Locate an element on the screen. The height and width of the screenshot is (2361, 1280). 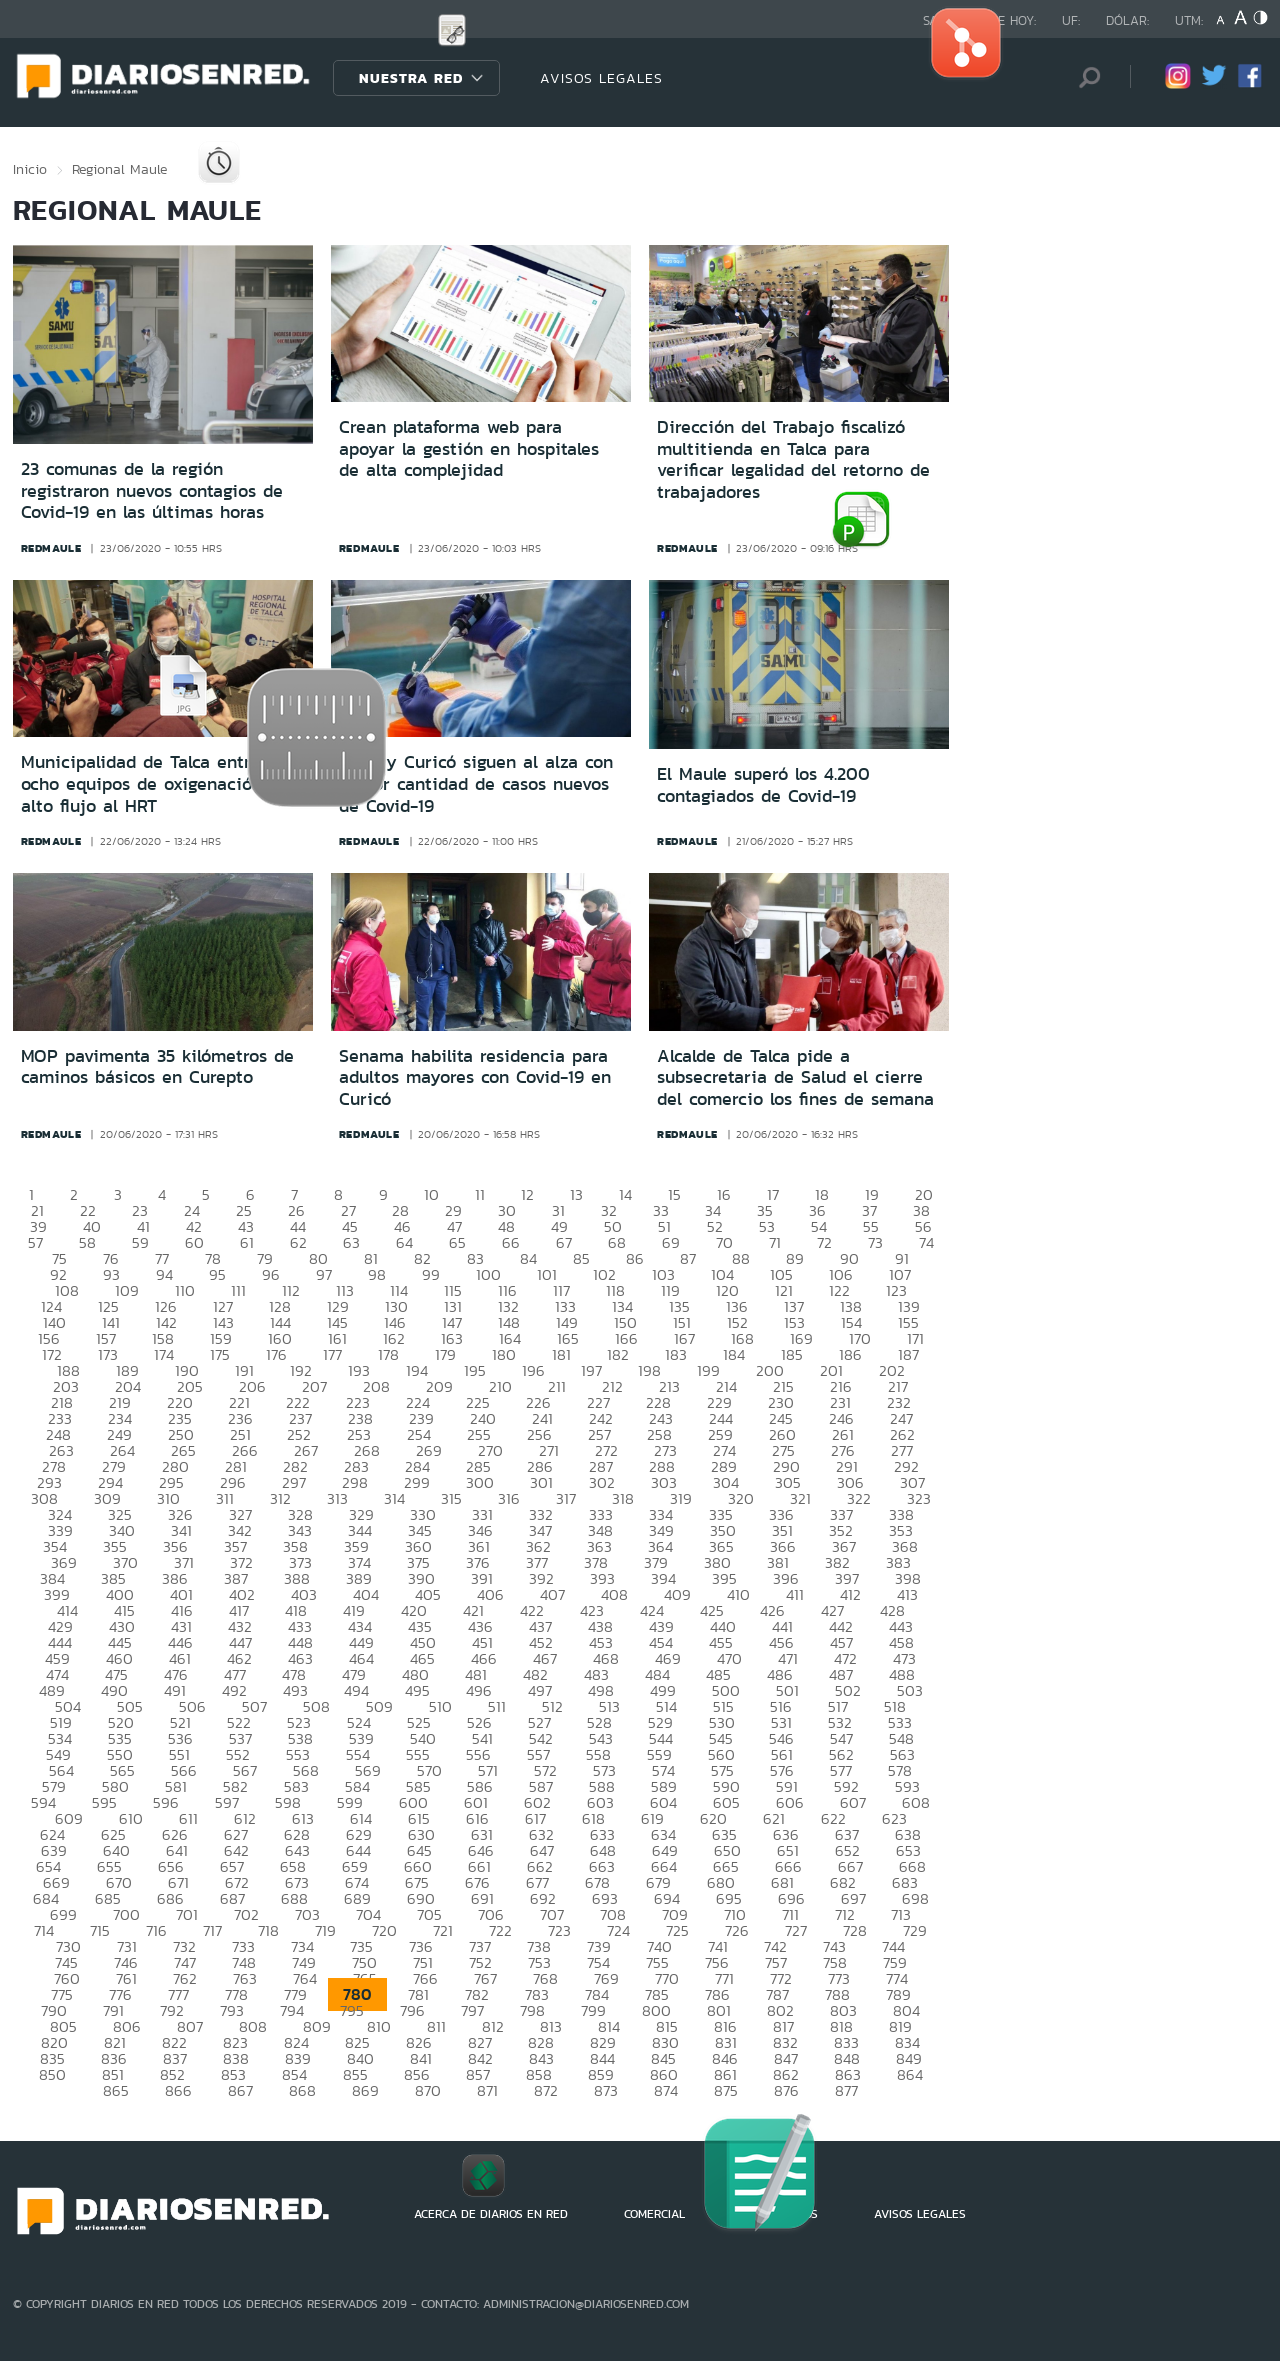
open cachyos pi application is located at coordinates (483, 2175).